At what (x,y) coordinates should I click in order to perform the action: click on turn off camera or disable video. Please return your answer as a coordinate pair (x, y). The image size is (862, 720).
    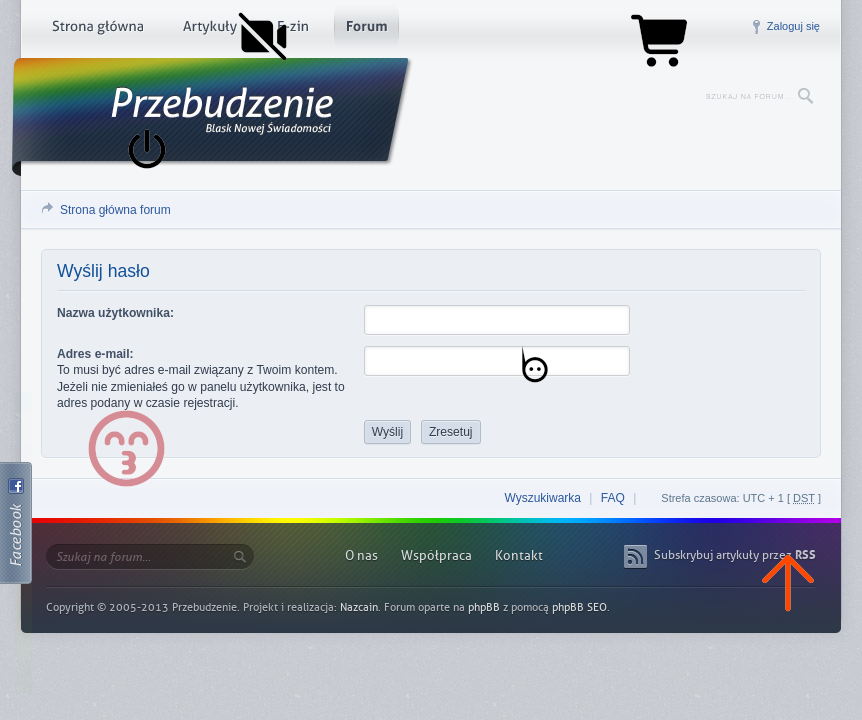
    Looking at the image, I should click on (262, 36).